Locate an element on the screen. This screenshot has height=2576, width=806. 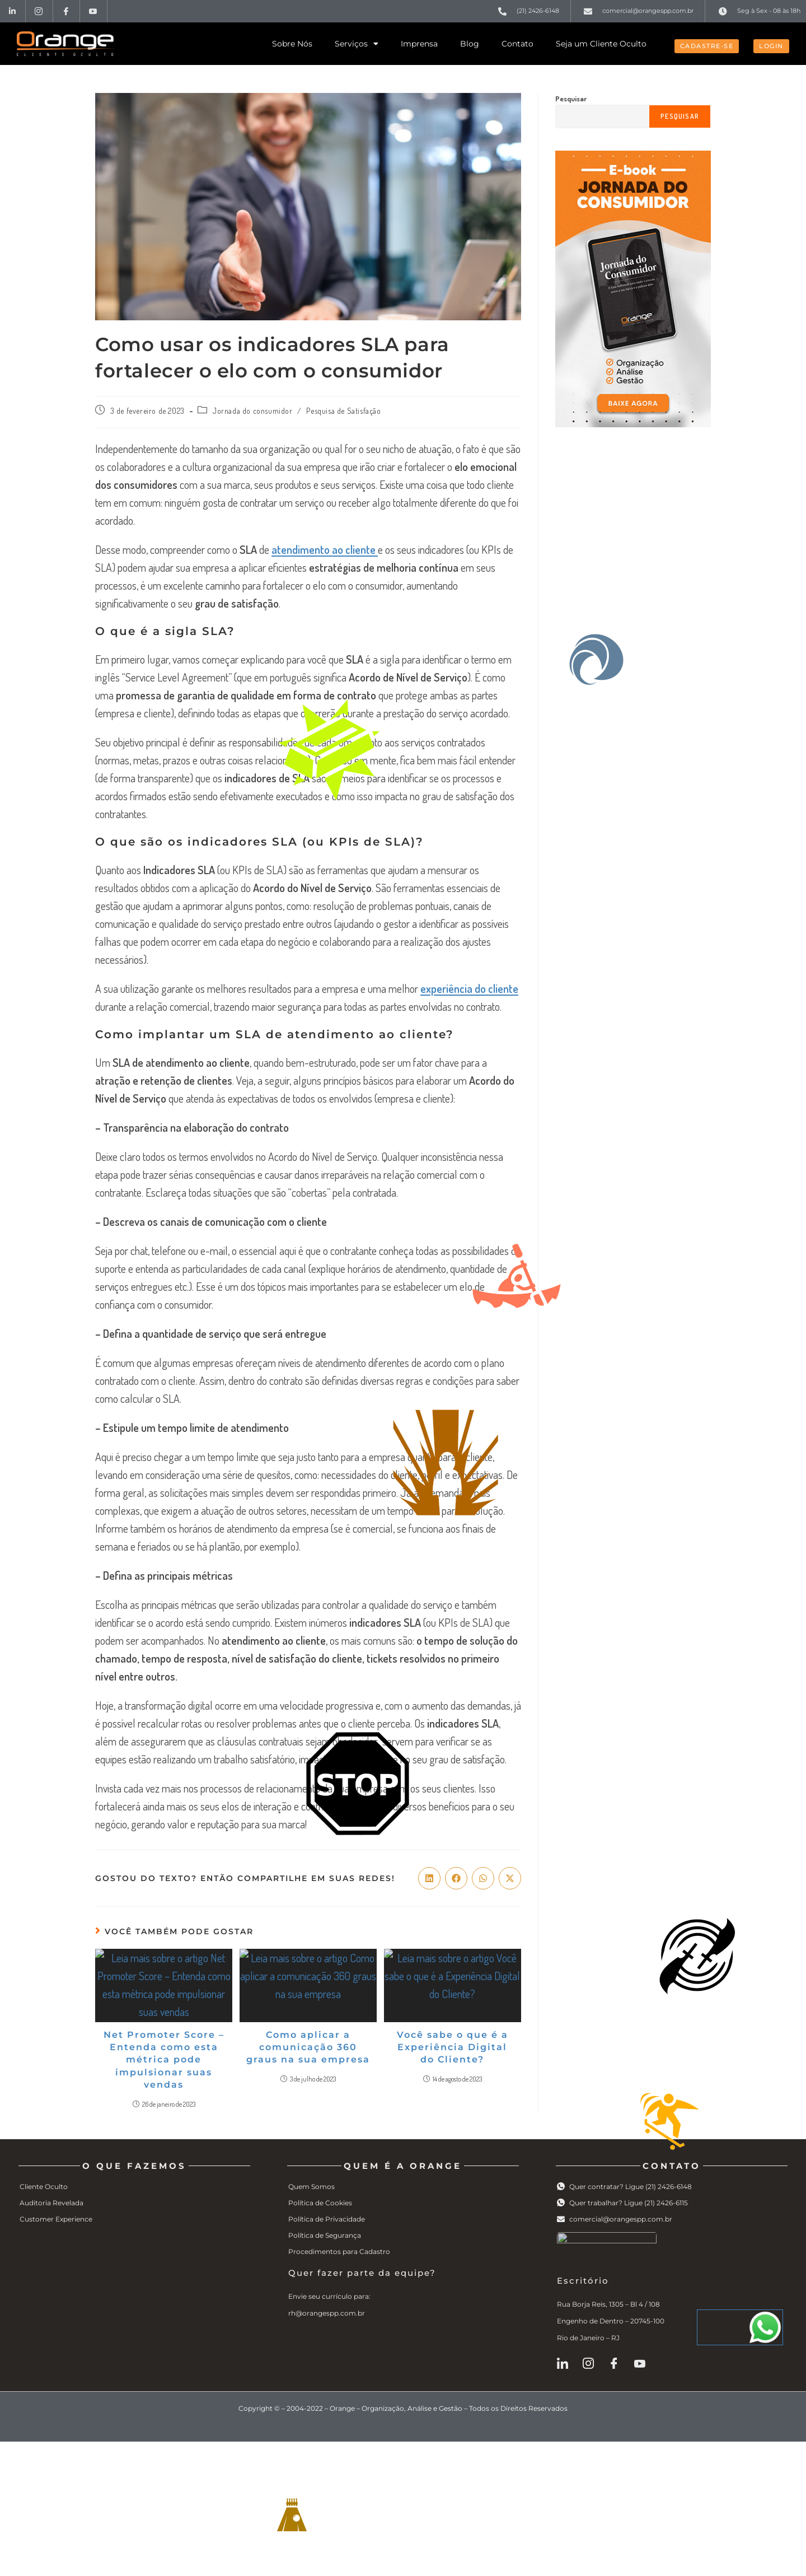
access bowling alley locations or games is located at coordinates (292, 2514).